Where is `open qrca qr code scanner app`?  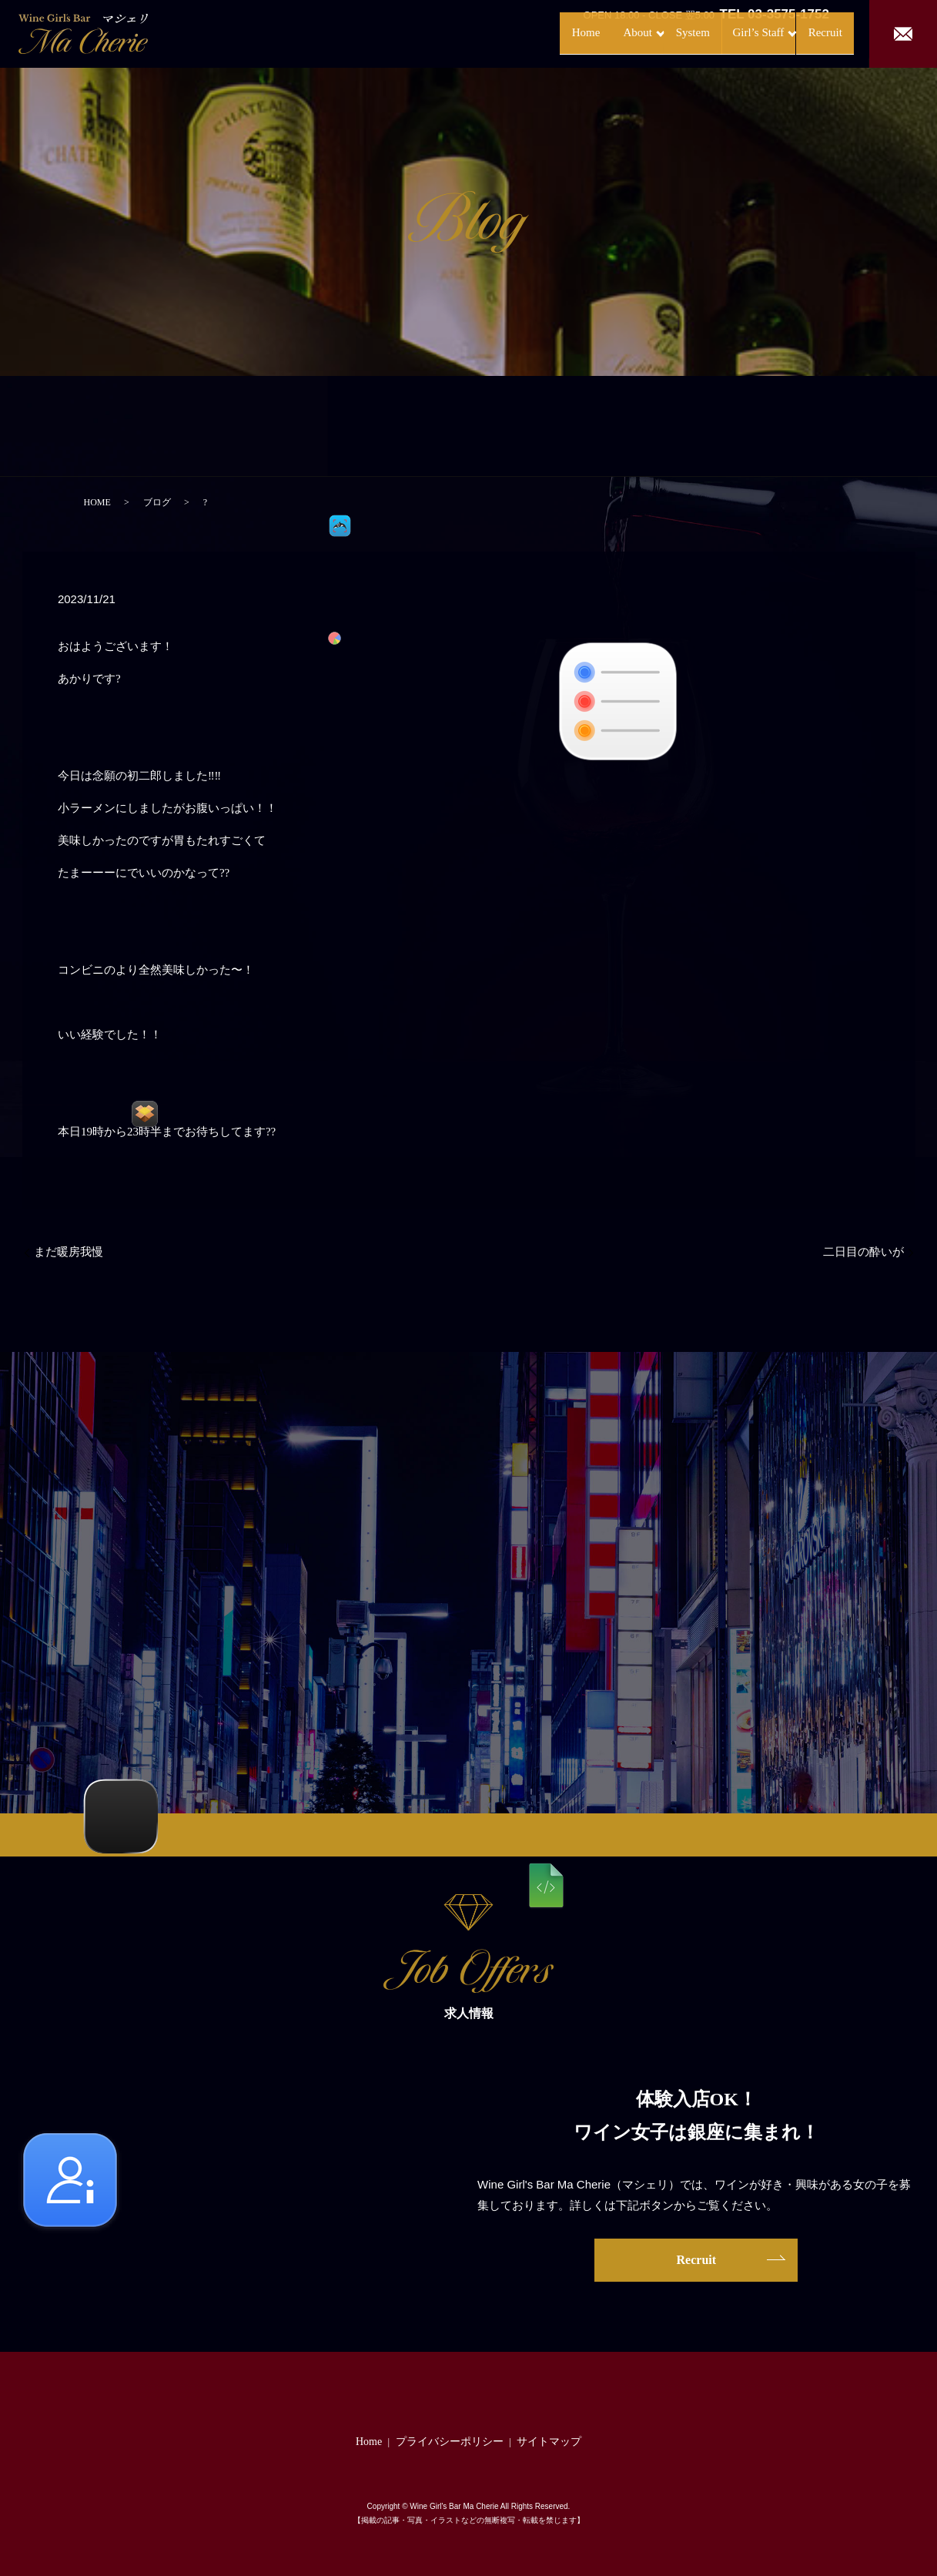 open qrca qr code scanner app is located at coordinates (340, 525).